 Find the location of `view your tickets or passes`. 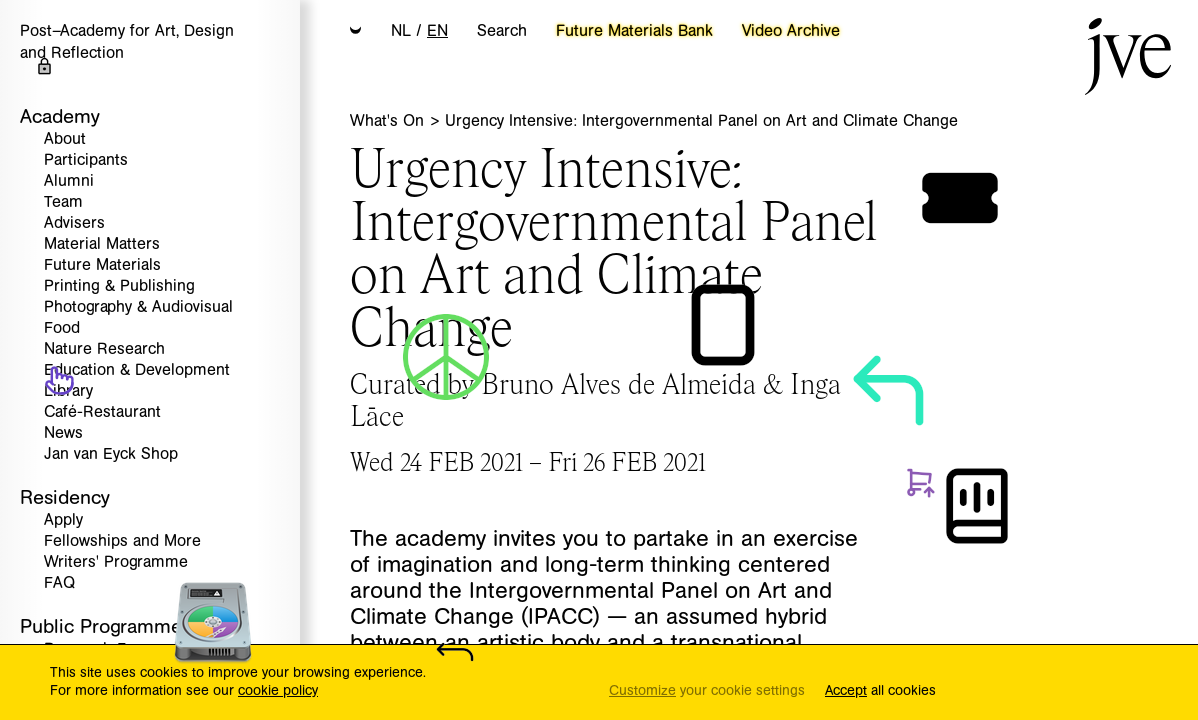

view your tickets or passes is located at coordinates (960, 198).